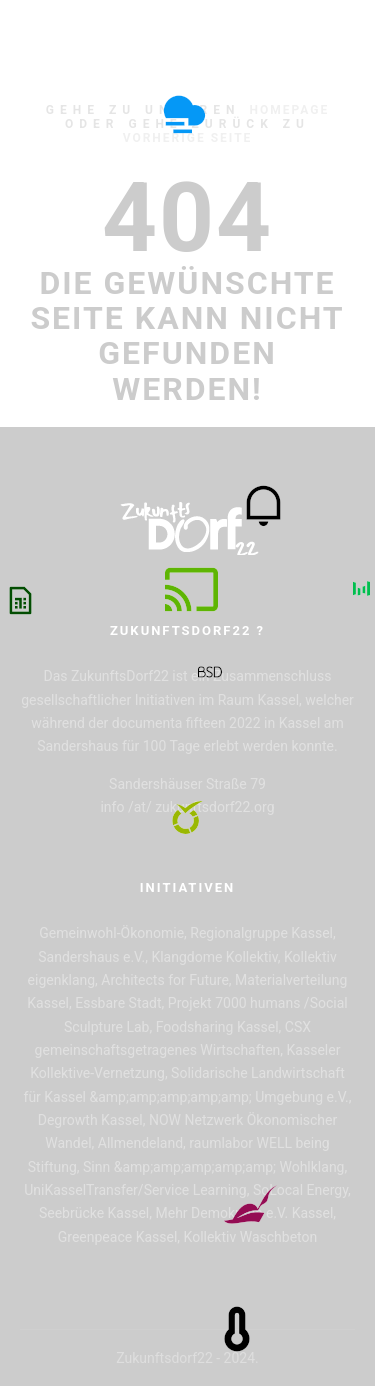 The width and height of the screenshot is (375, 1386). I want to click on indicates windy weather conditions, so click(184, 112).